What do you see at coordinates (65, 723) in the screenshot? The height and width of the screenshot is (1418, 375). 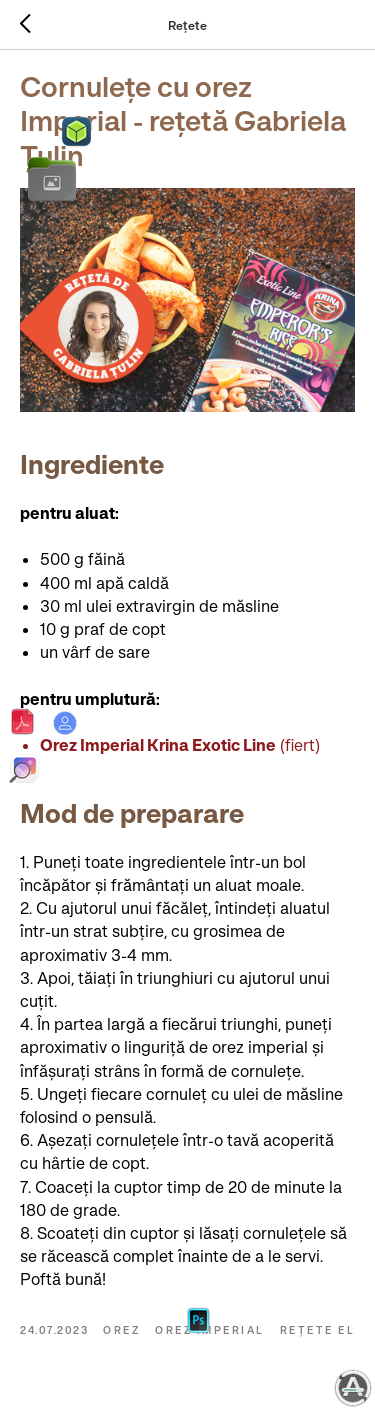 I see `indicates a personal or user-owned item` at bounding box center [65, 723].